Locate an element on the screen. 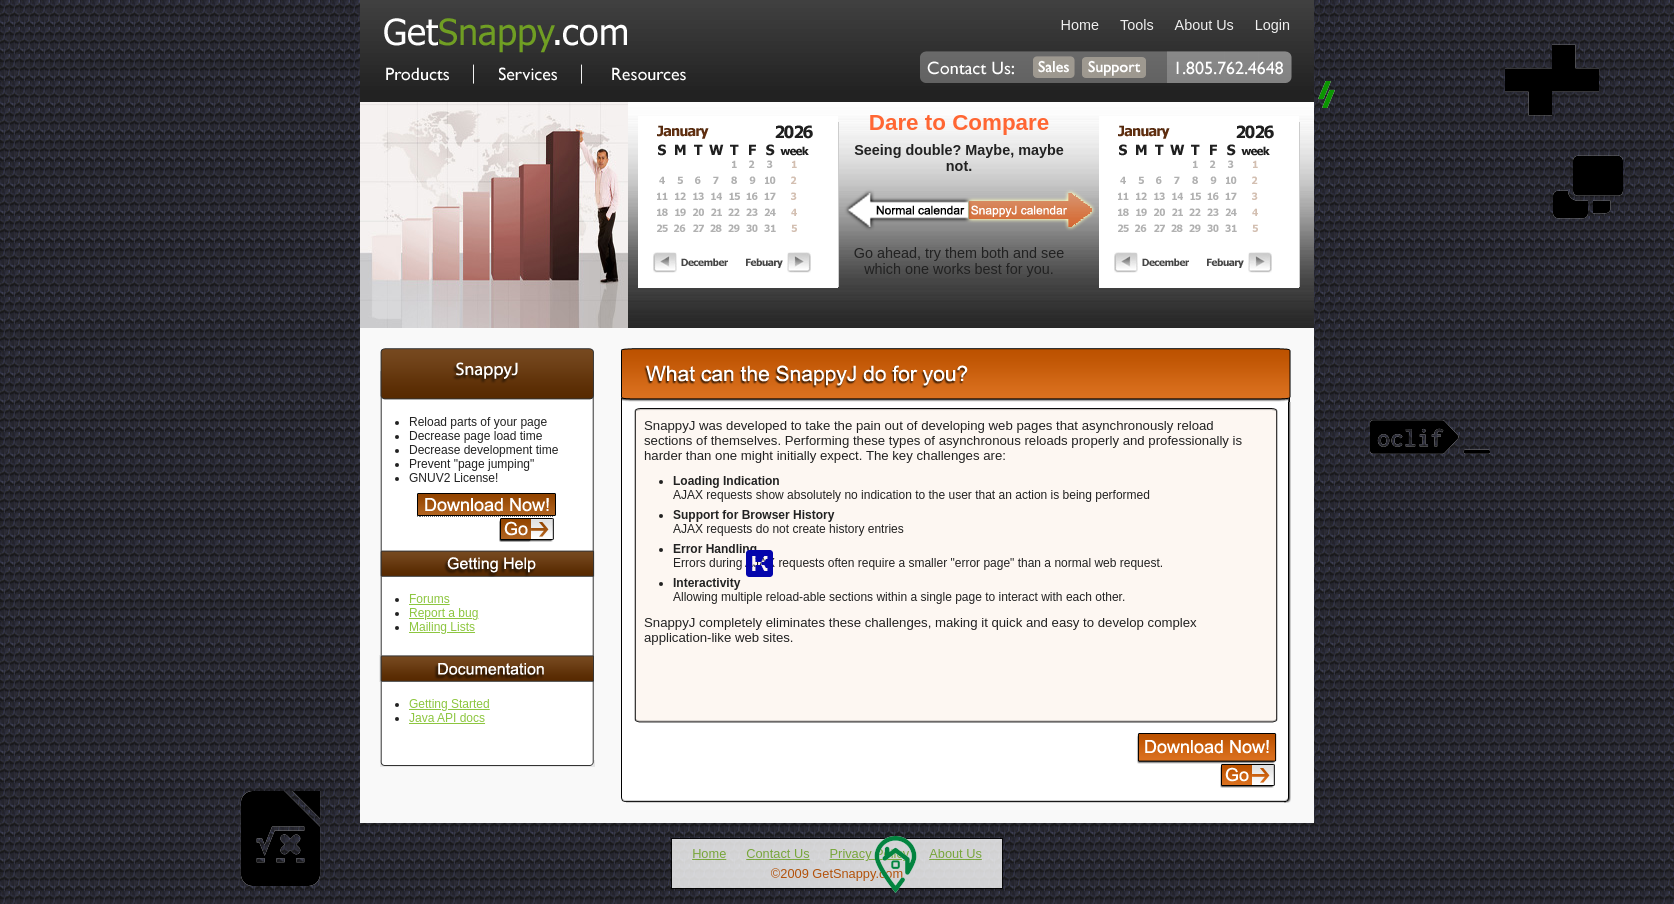 This screenshot has height=904, width=1674. open the Zingat real estate app is located at coordinates (895, 864).